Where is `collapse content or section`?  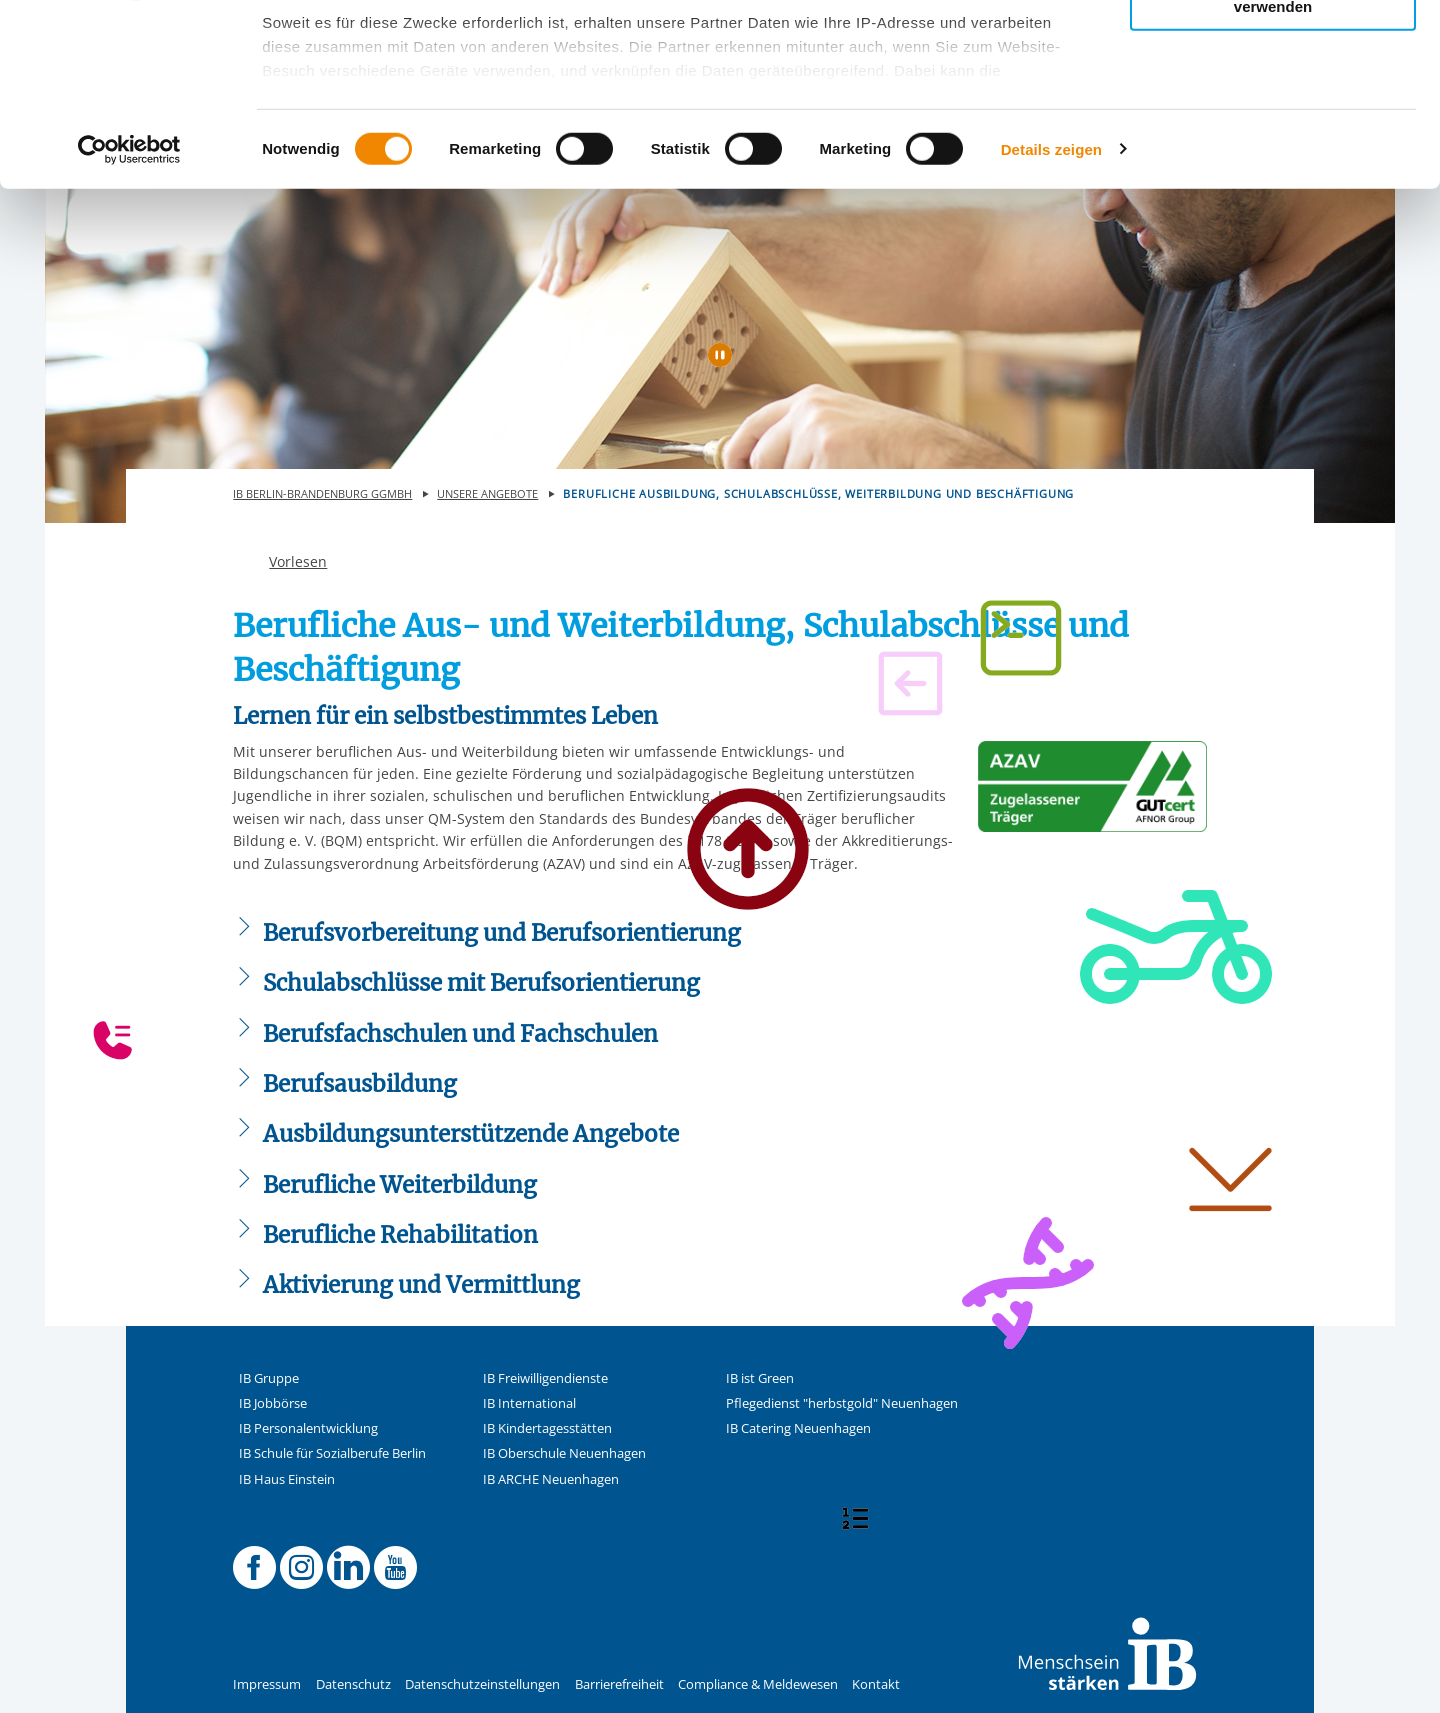
collapse content or section is located at coordinates (1230, 1177).